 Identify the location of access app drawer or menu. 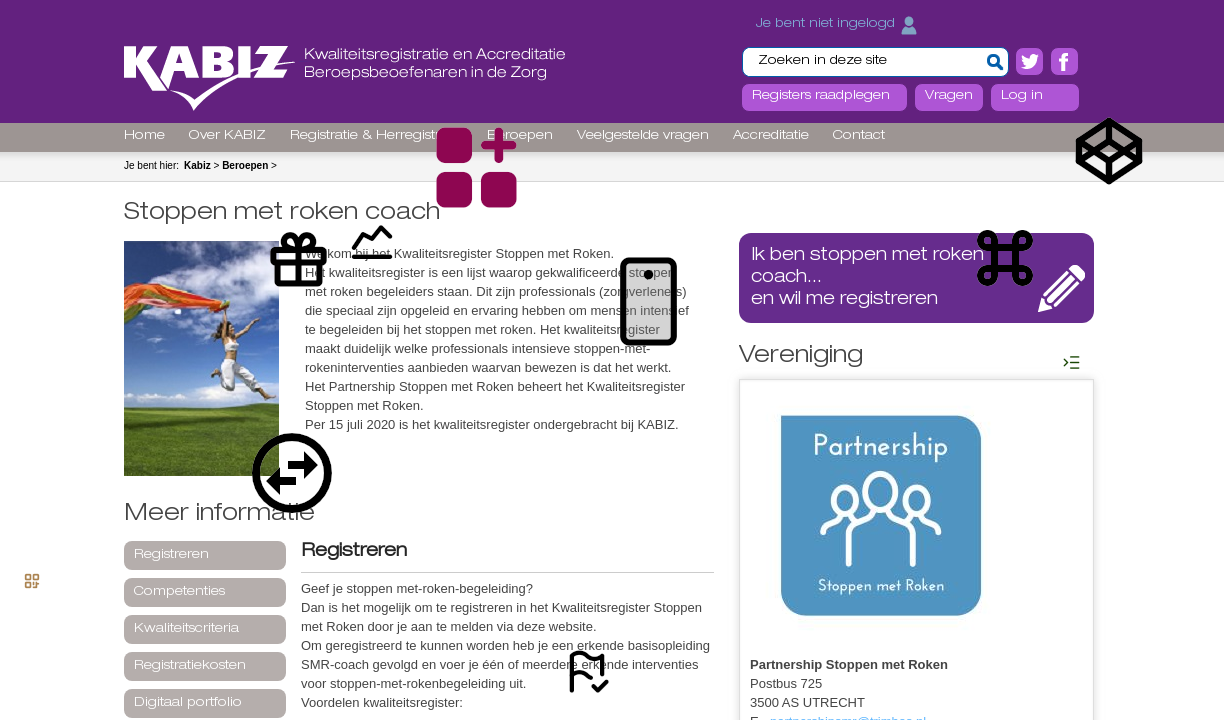
(476, 167).